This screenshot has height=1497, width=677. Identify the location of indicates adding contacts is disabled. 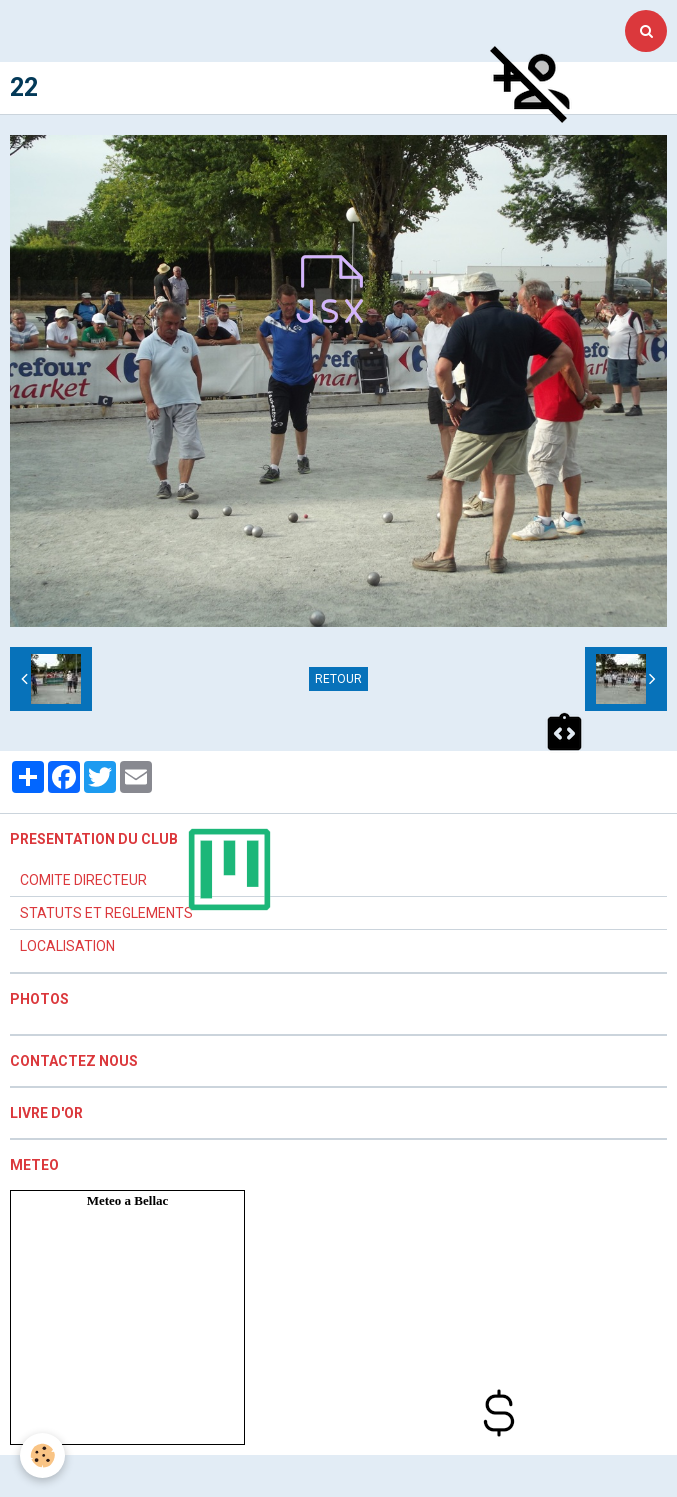
(531, 81).